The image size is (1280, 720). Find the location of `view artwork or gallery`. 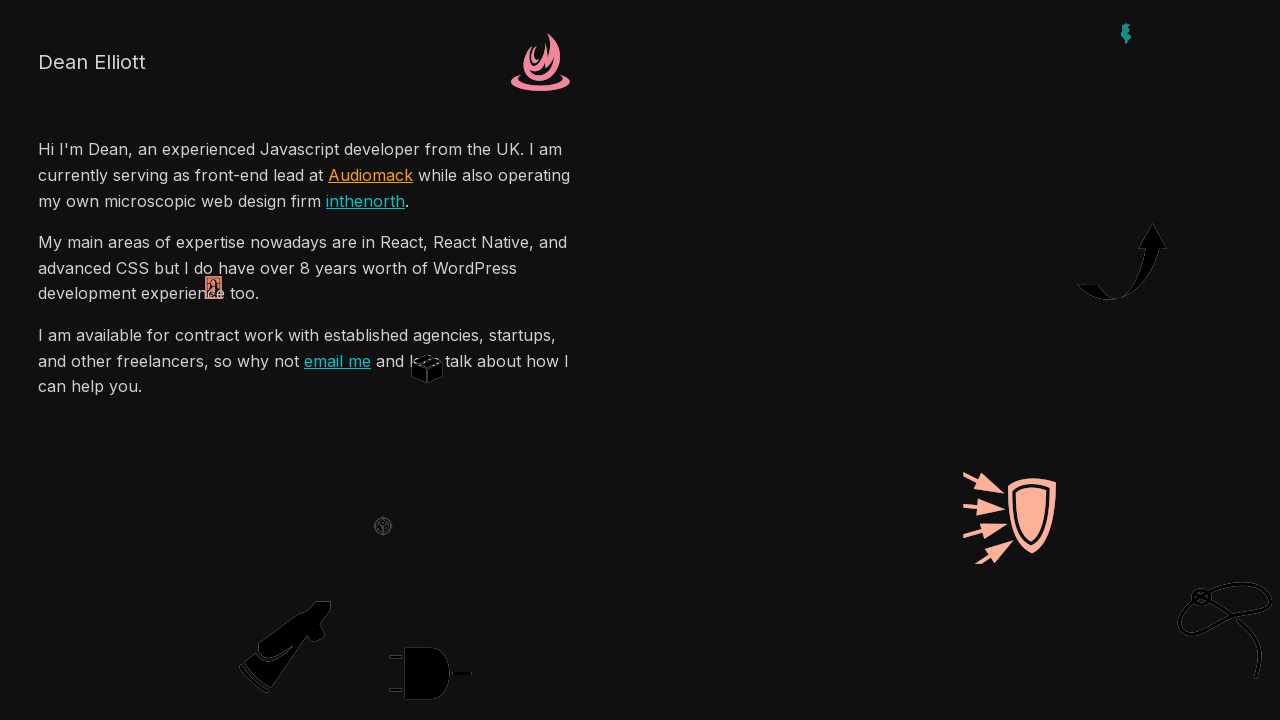

view artwork or gallery is located at coordinates (213, 287).